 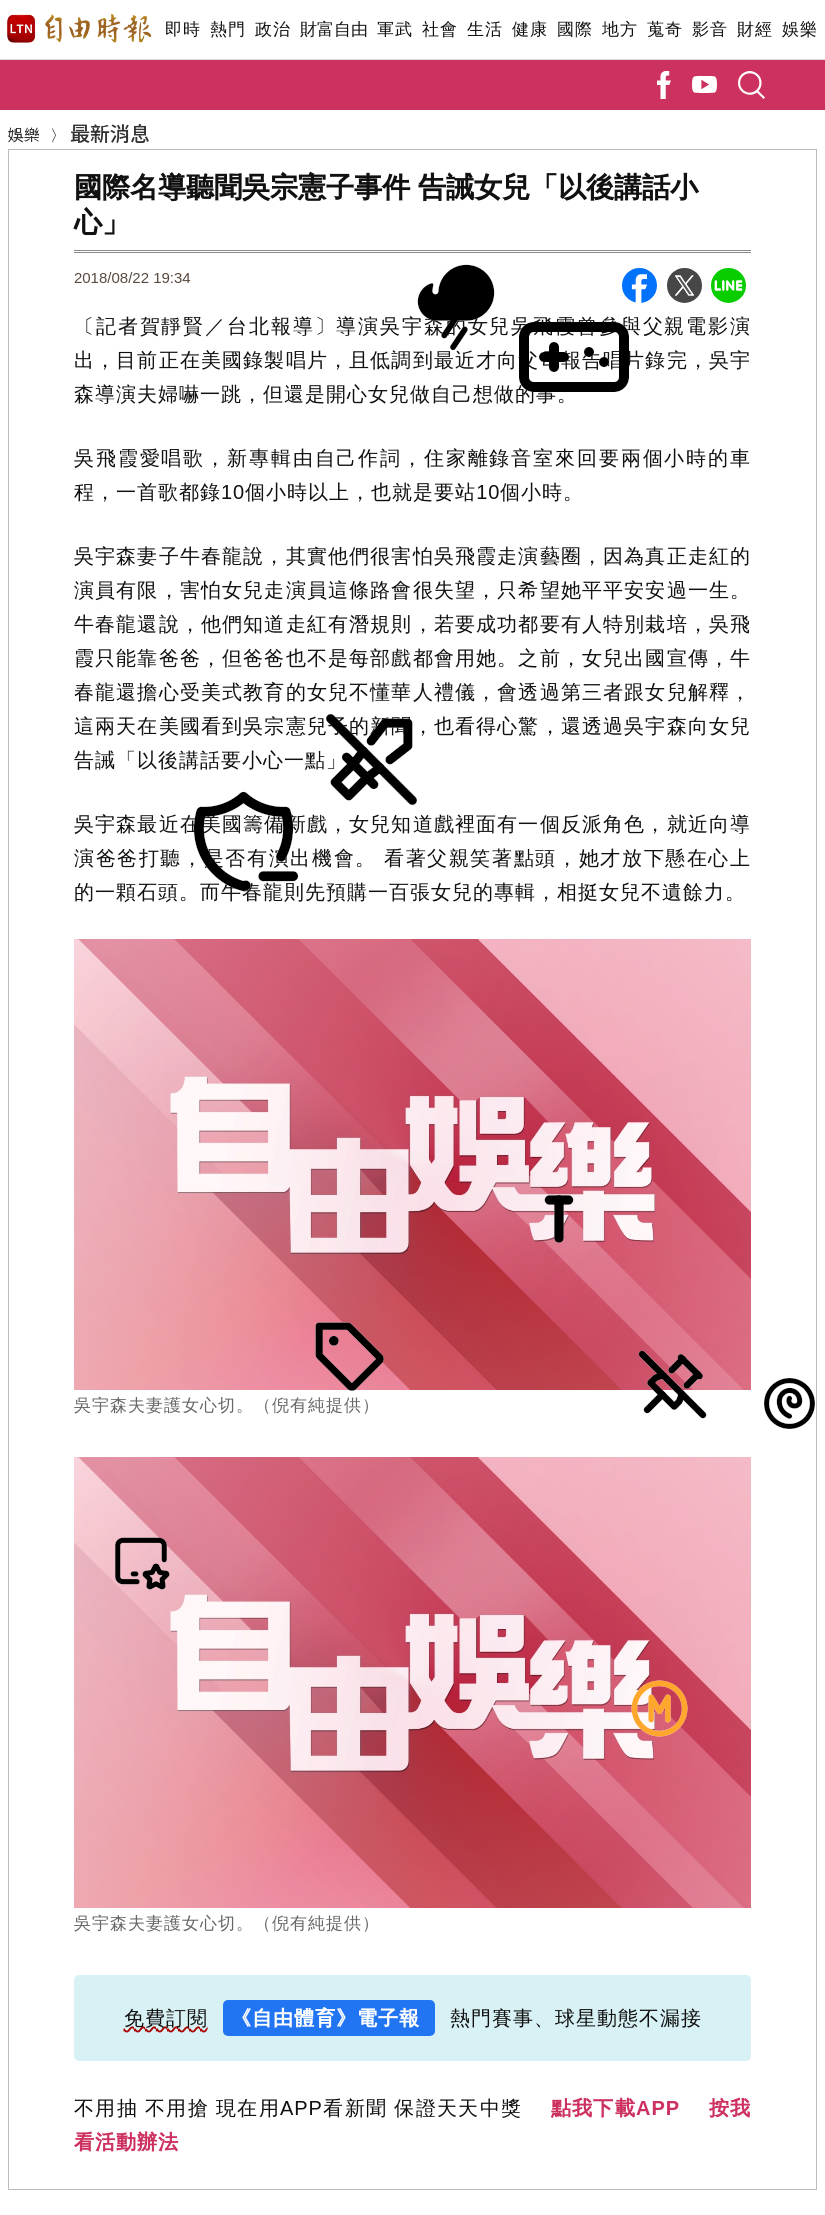 I want to click on remove a security protection or permission, so click(x=243, y=841).